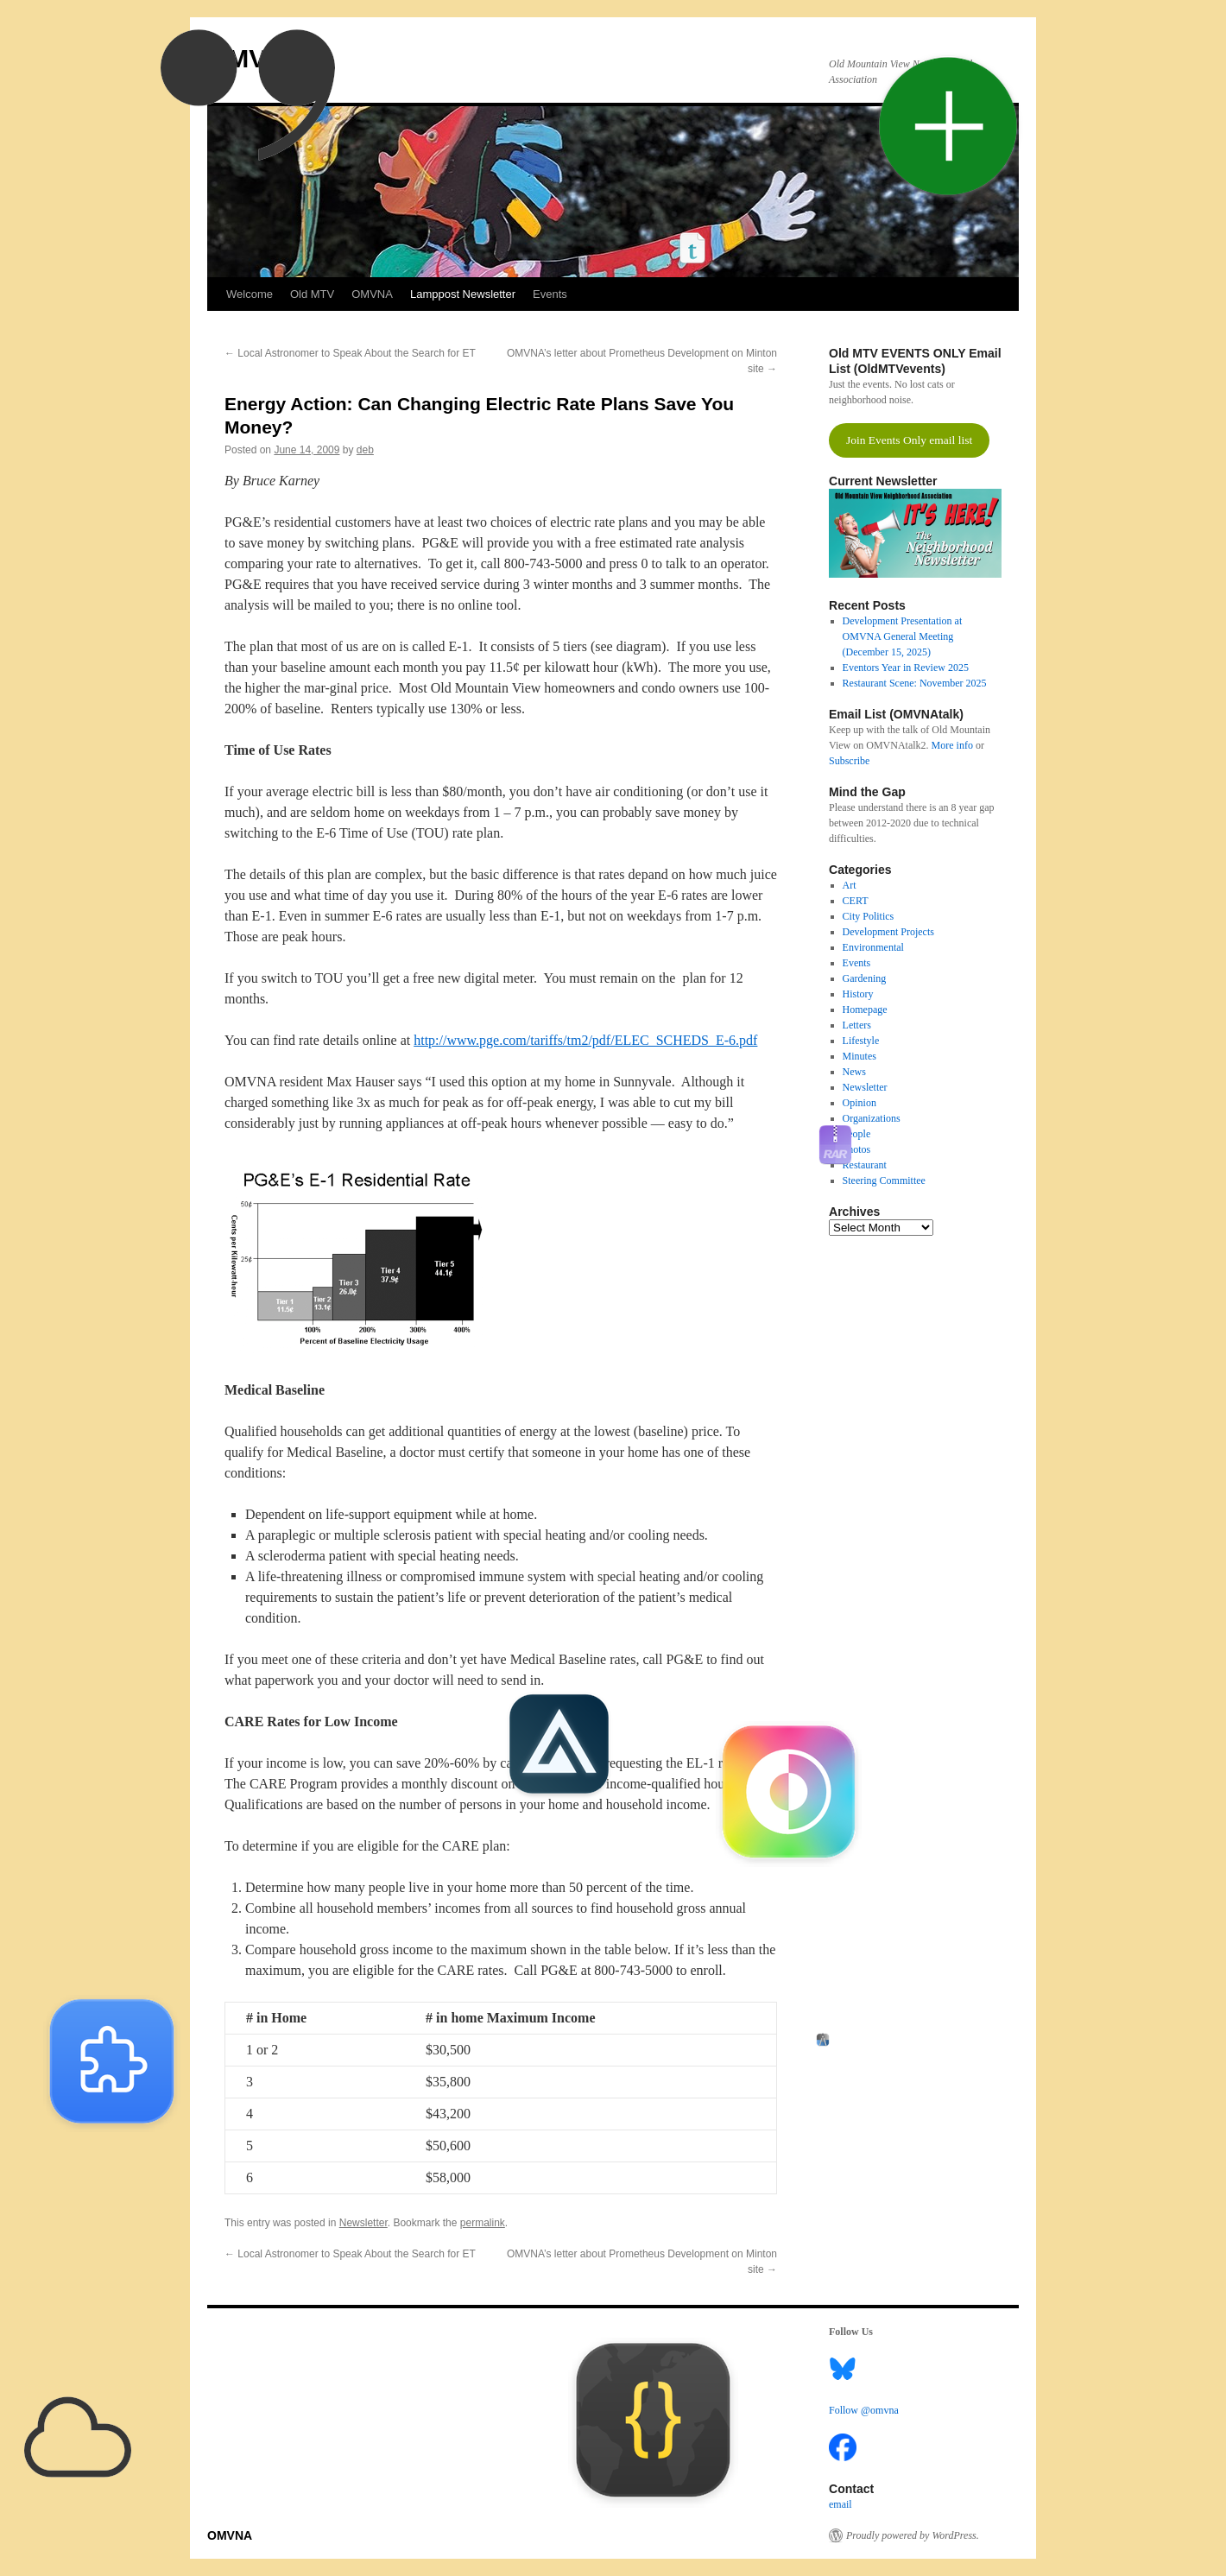  What do you see at coordinates (559, 1744) in the screenshot?
I see `open the autograph app` at bounding box center [559, 1744].